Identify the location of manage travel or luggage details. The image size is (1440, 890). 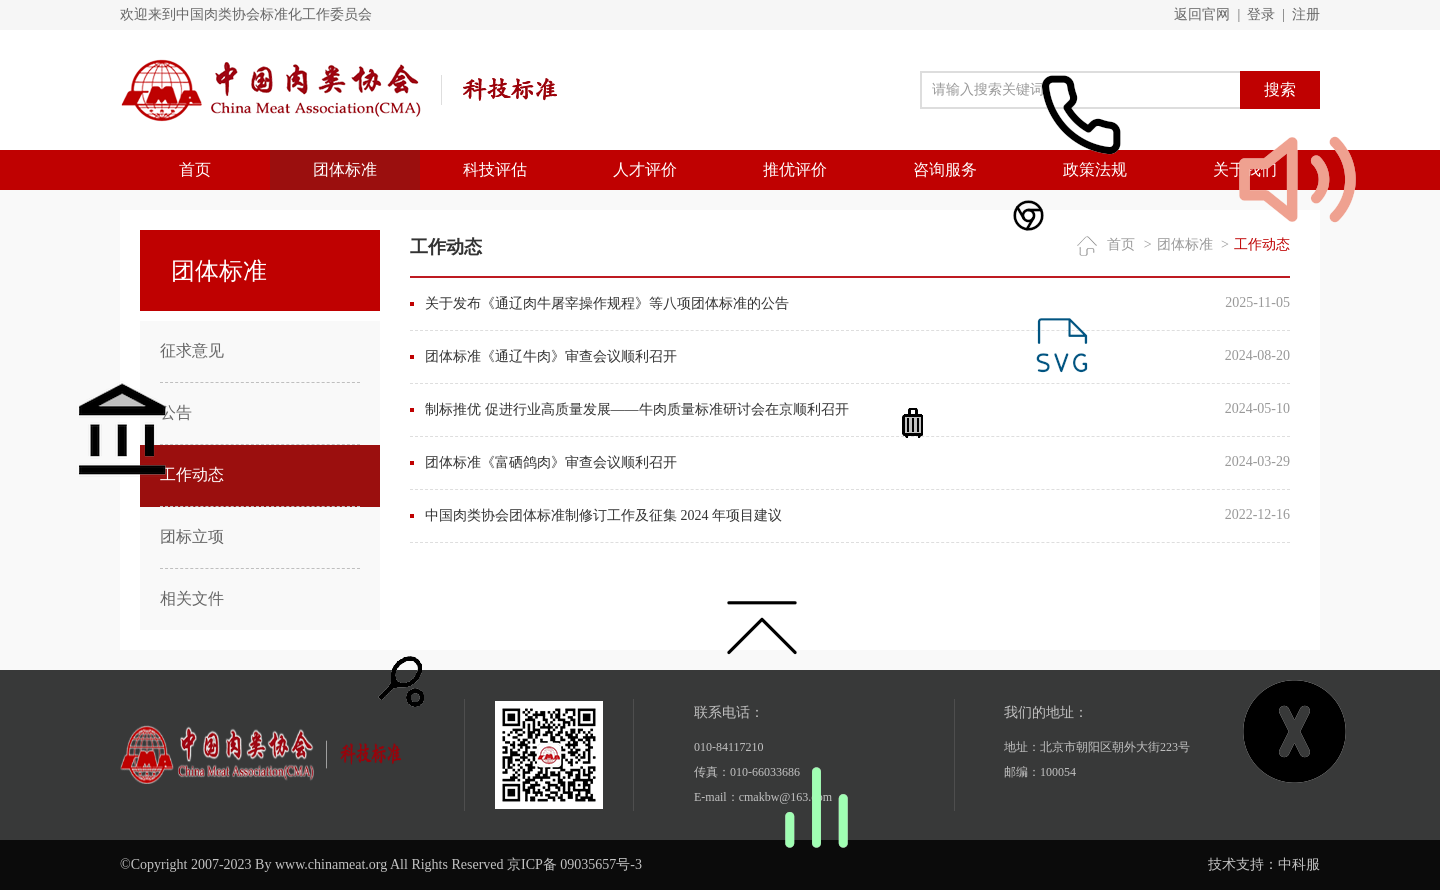
(913, 423).